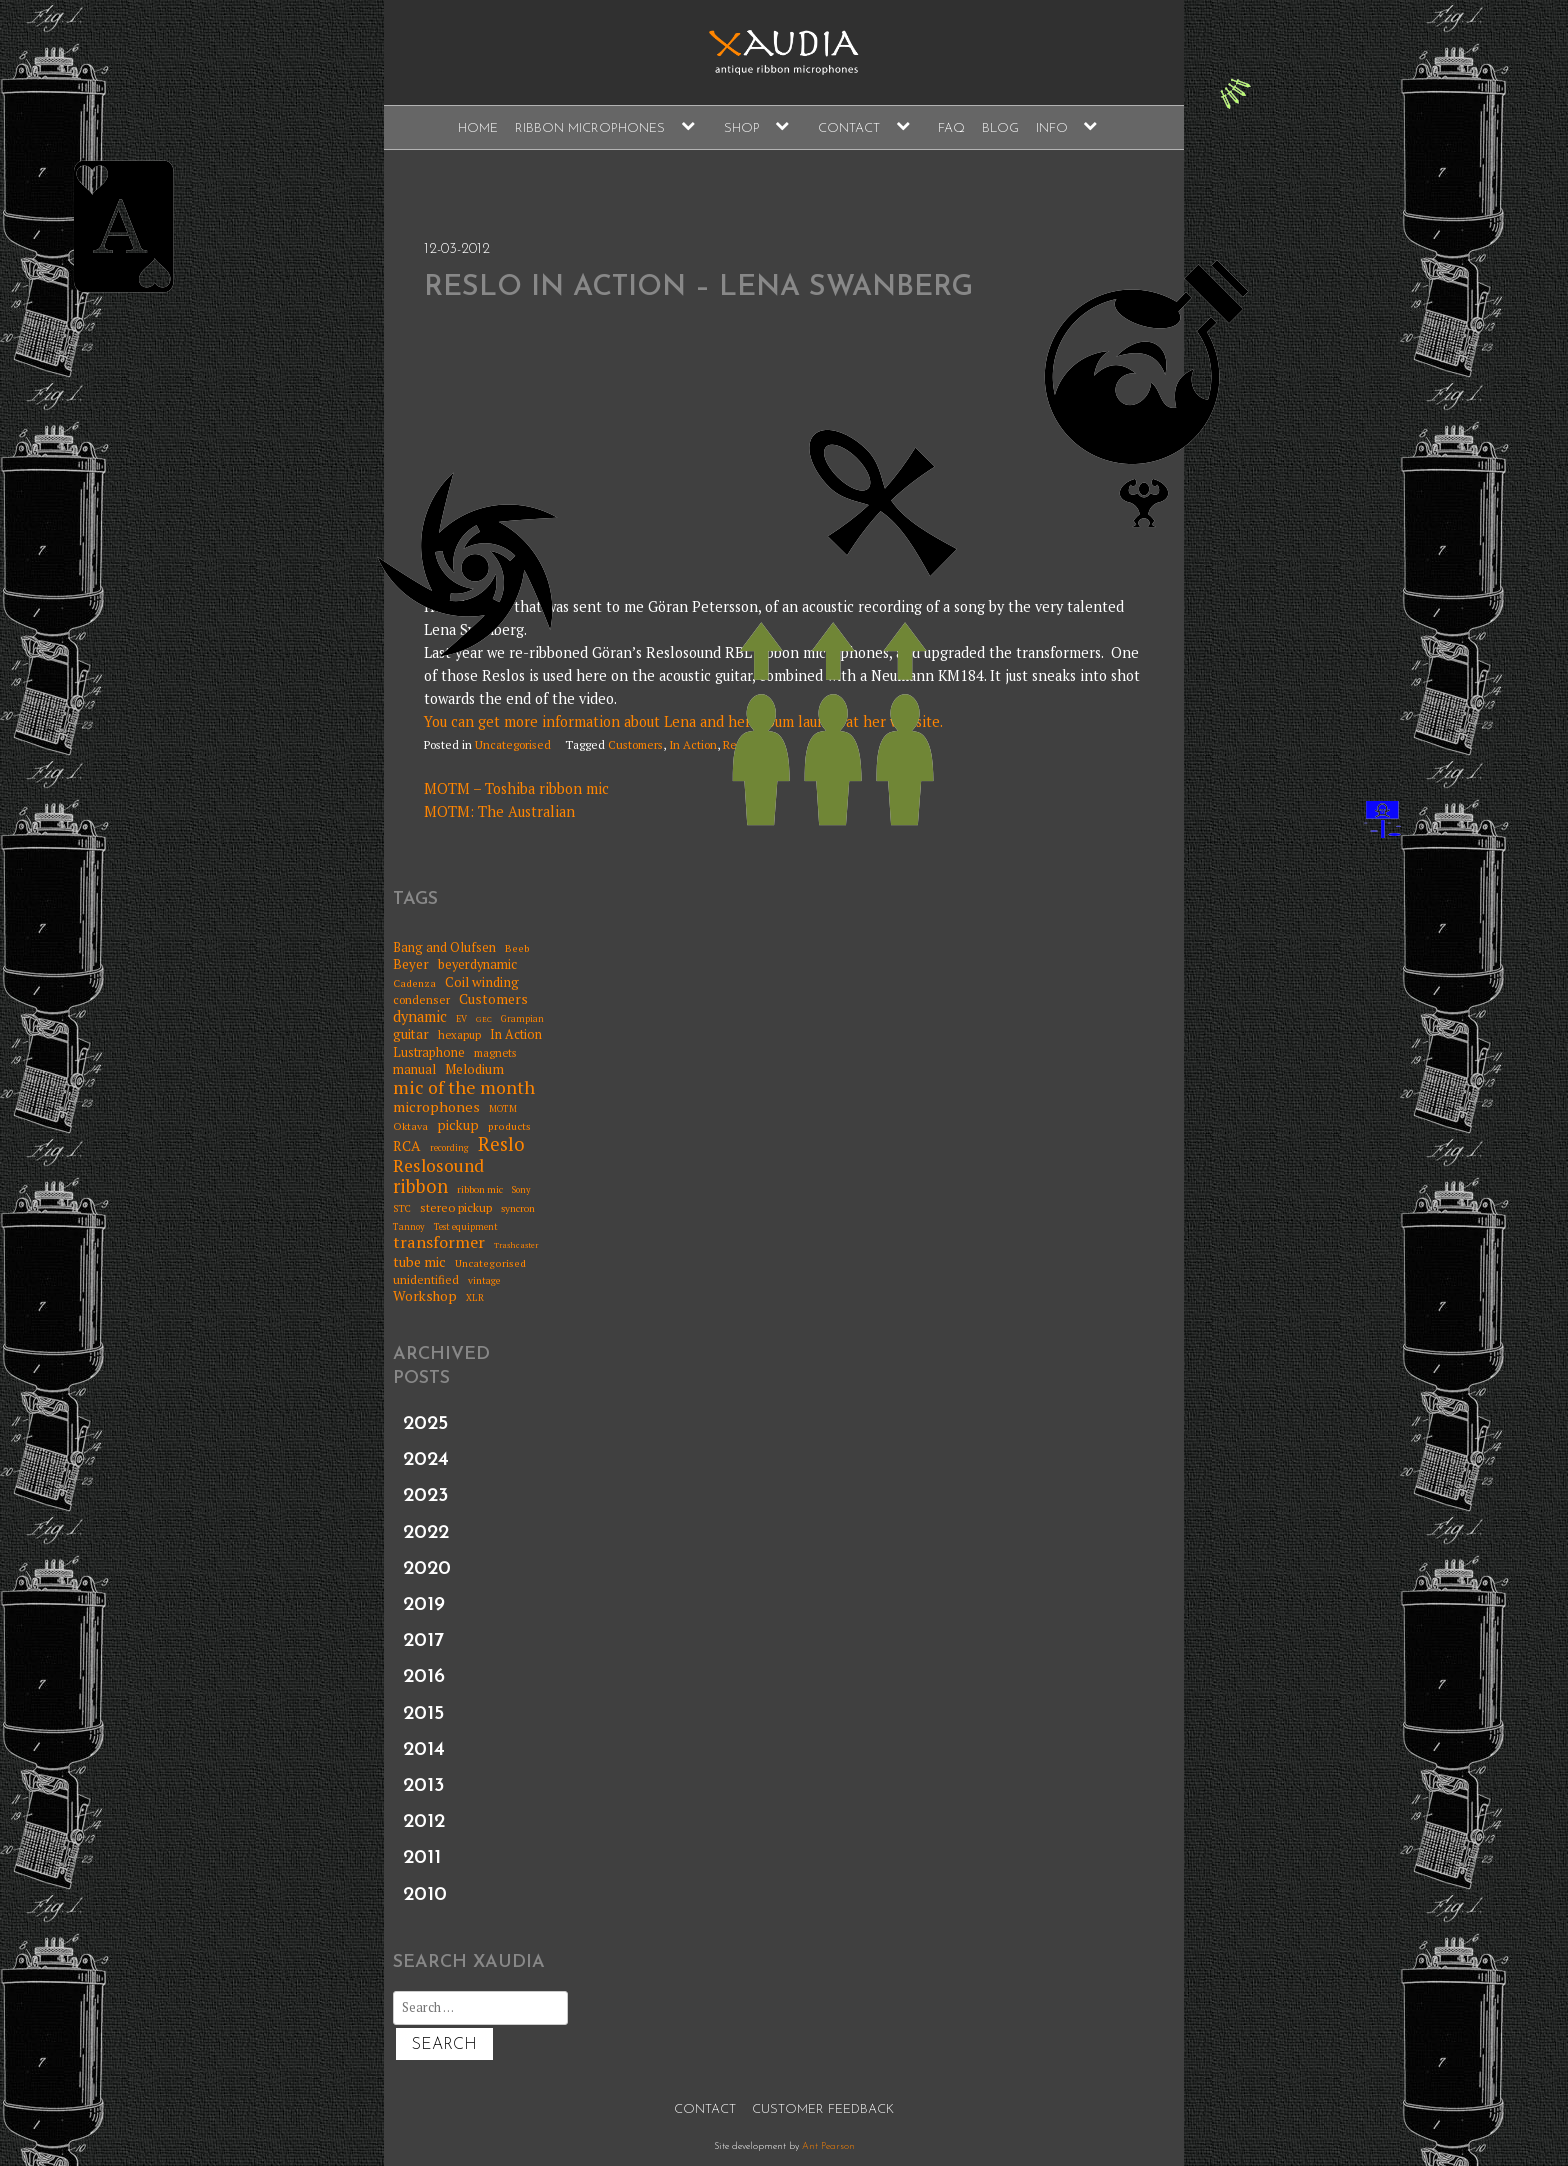 The image size is (1568, 2166). I want to click on access egyptian or ancient-themed content, so click(882, 503).